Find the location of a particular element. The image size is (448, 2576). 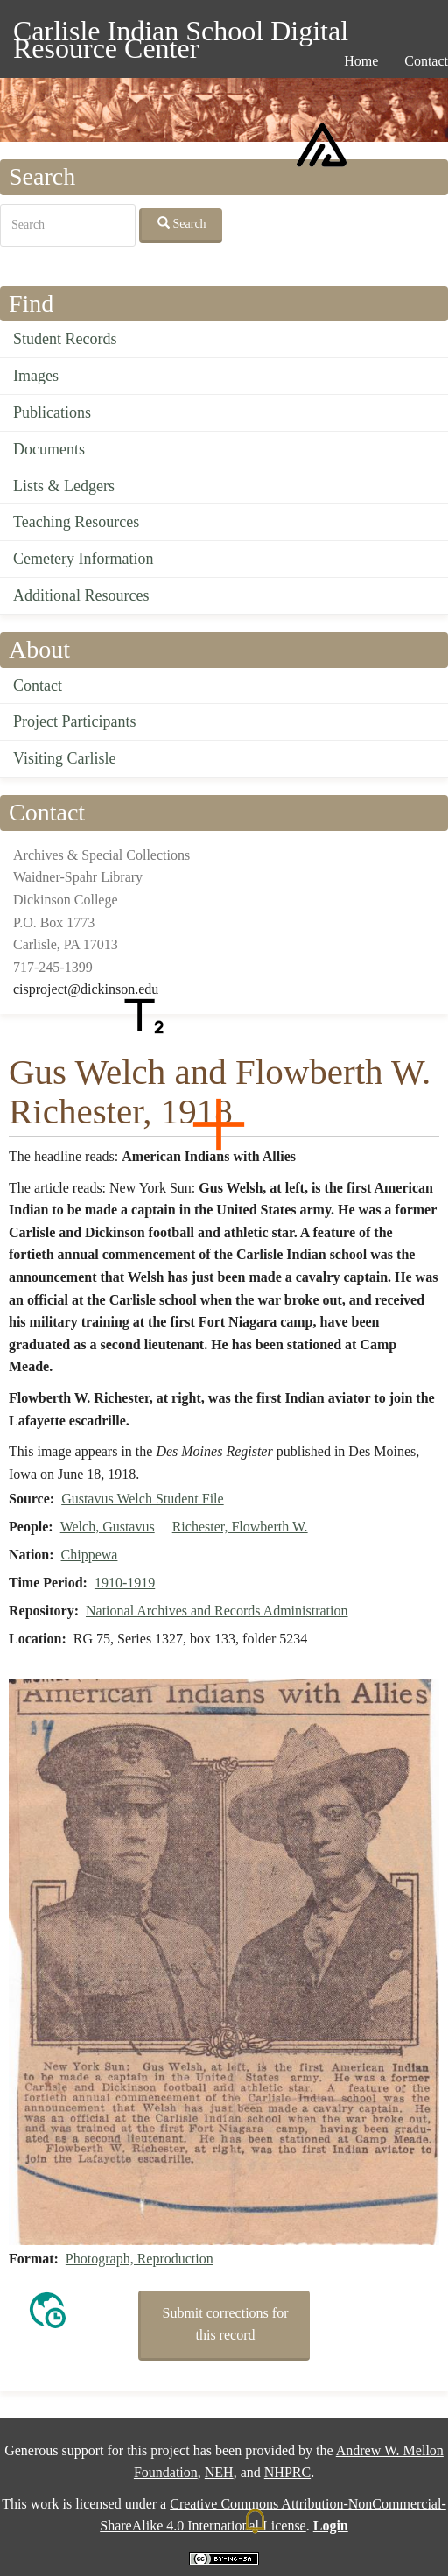

view notifications is located at coordinates (255, 2520).